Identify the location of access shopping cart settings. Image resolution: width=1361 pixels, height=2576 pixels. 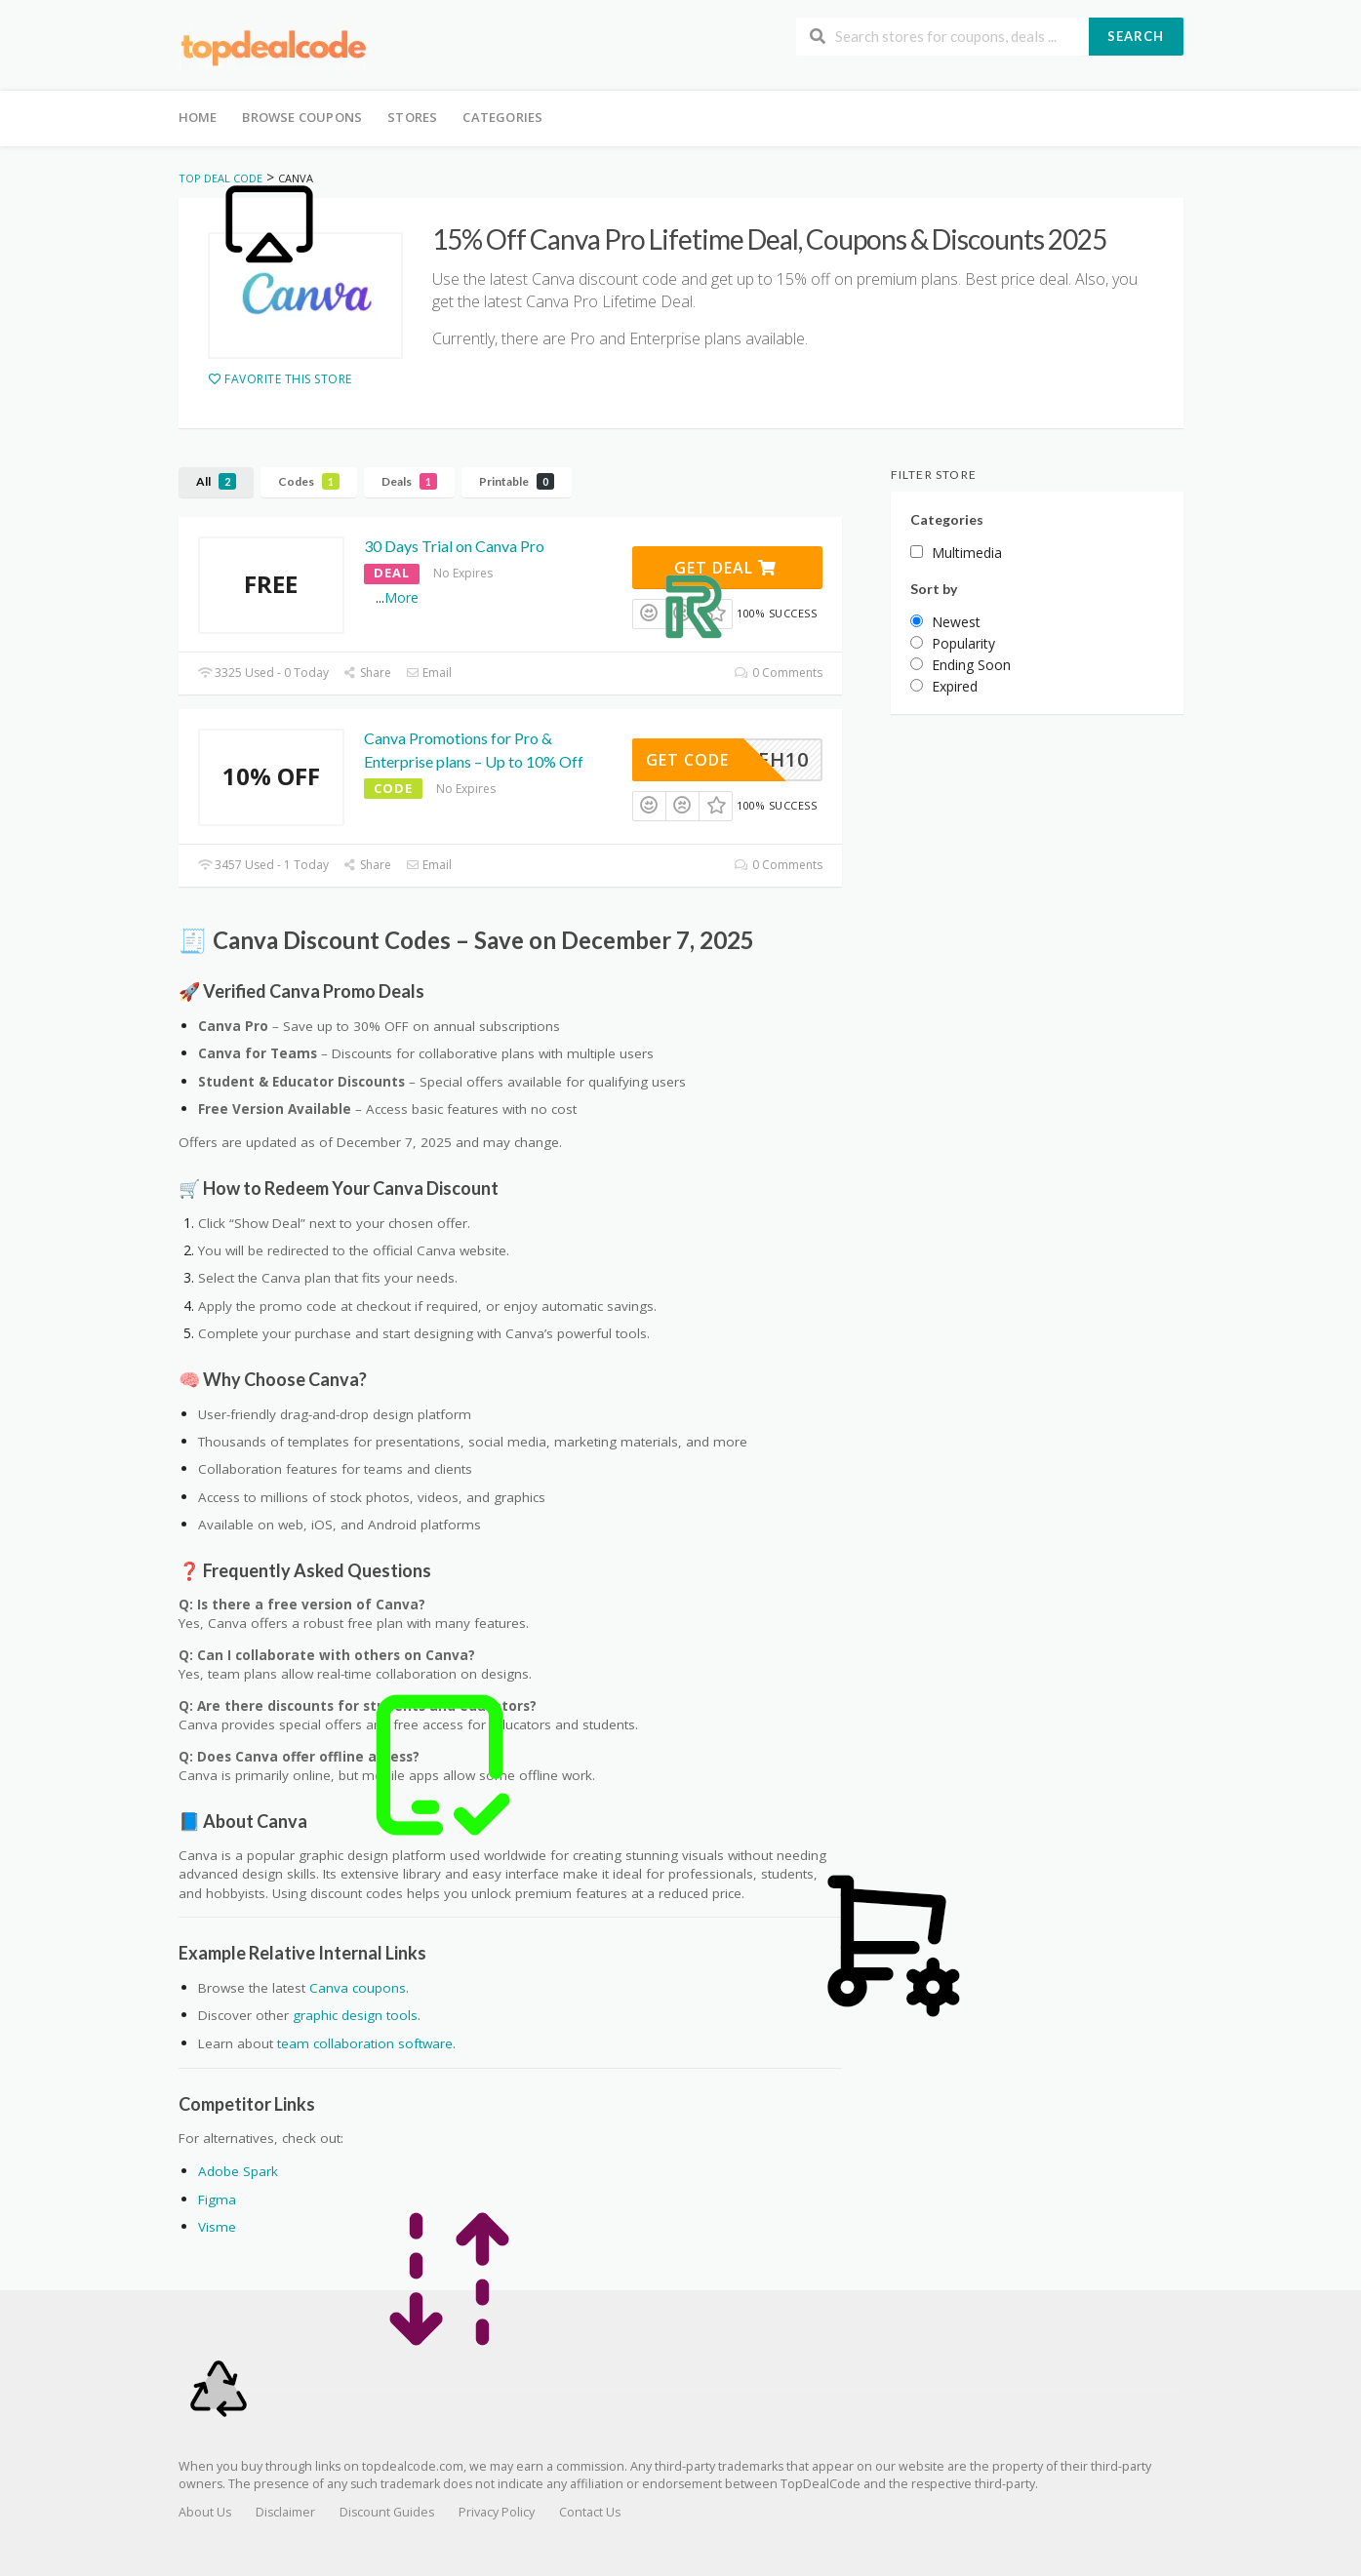
(887, 1941).